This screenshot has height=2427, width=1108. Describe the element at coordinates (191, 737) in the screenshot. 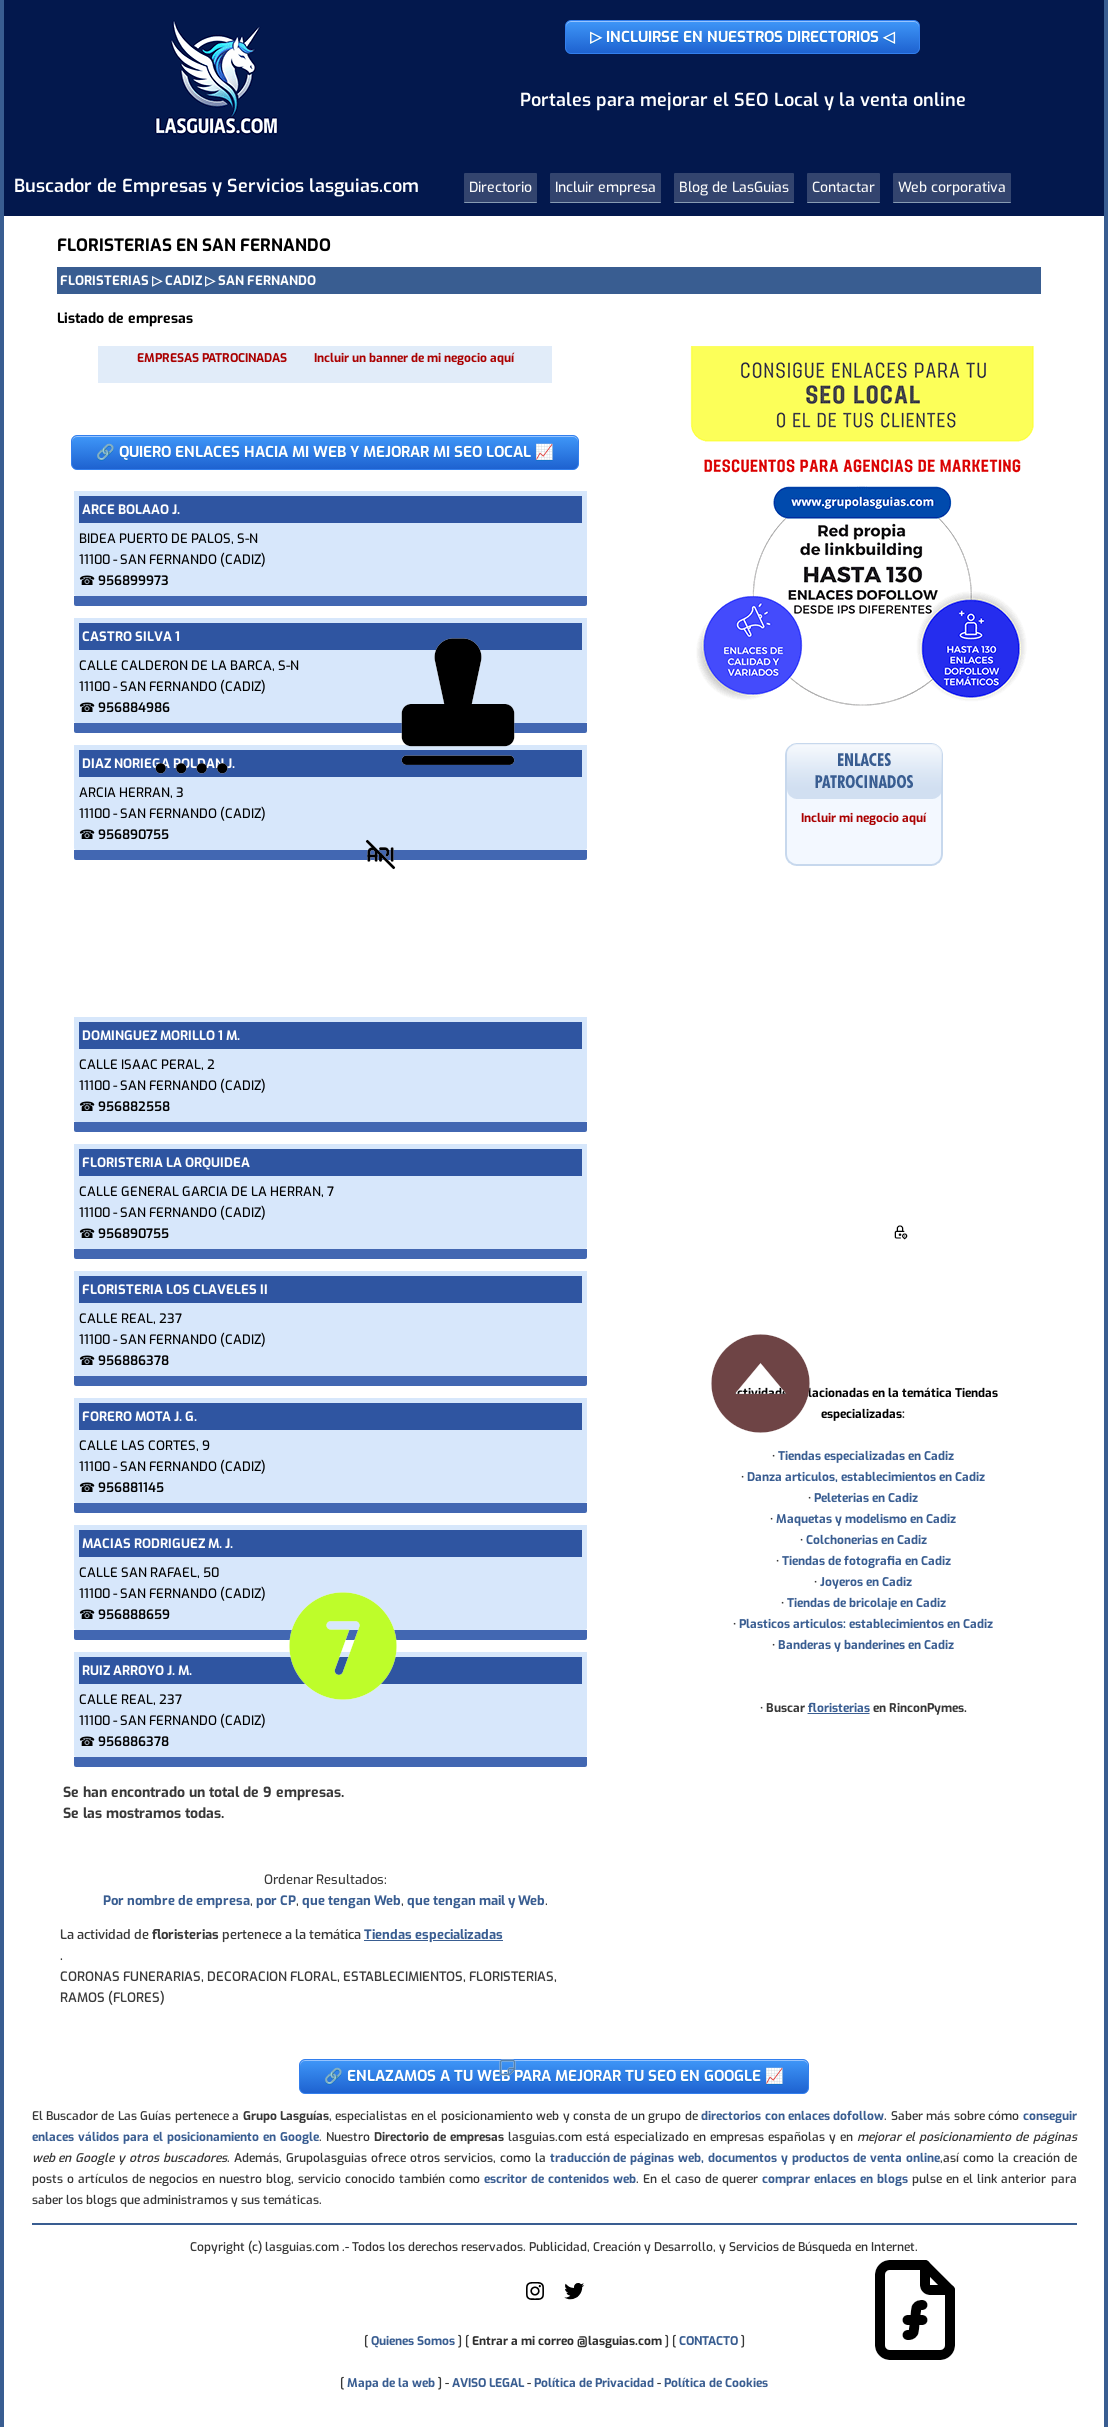

I see `indicates very weak or minimal signal strength` at that location.